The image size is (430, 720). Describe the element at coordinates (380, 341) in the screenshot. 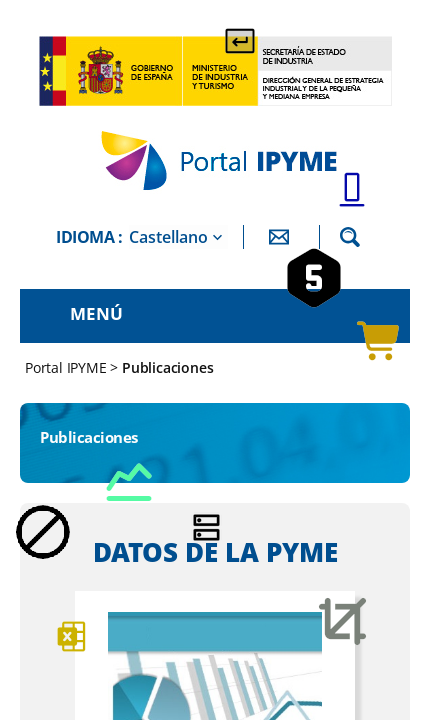

I see `view your shopping cart` at that location.